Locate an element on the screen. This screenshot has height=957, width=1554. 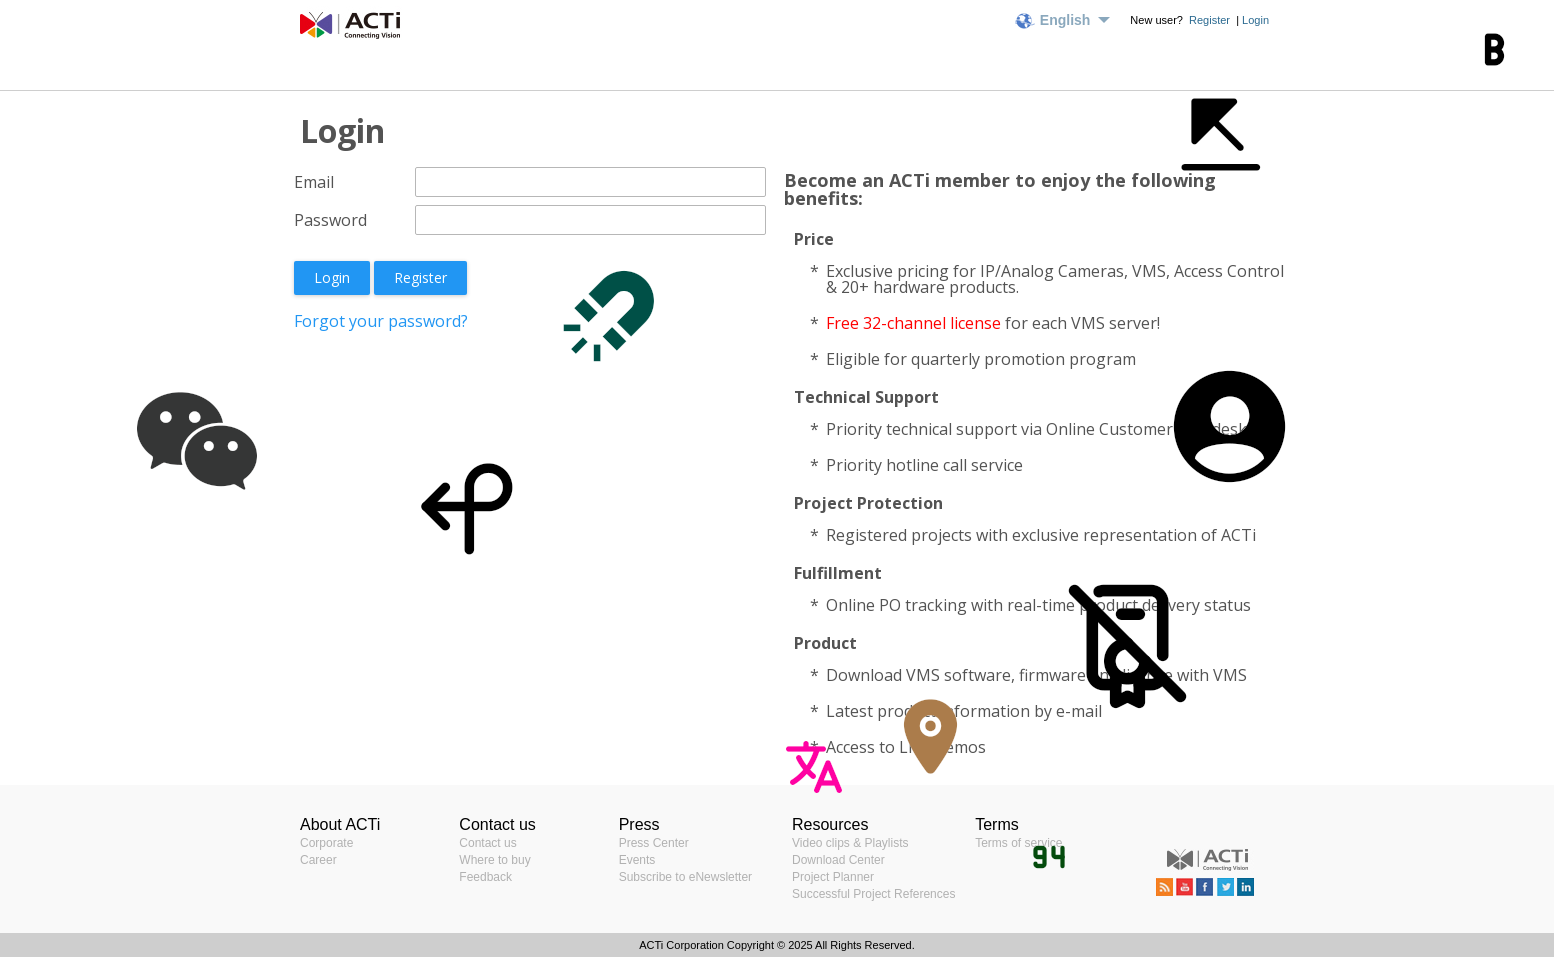
attract or pull related items together is located at coordinates (610, 314).